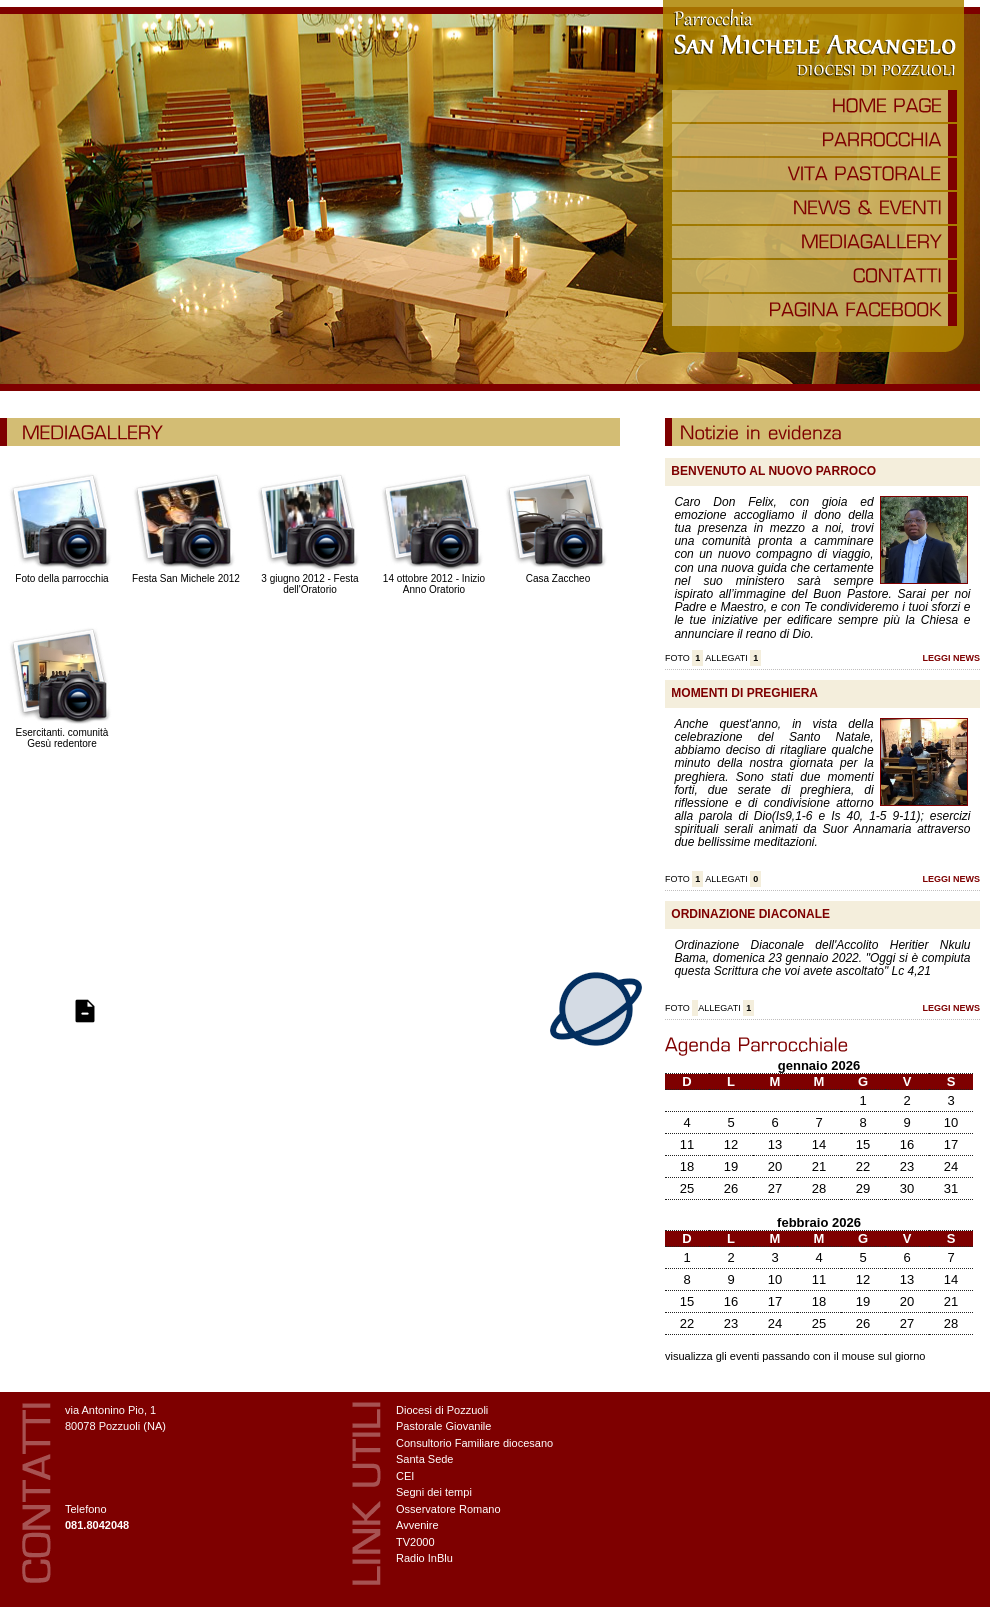  Describe the element at coordinates (596, 1009) in the screenshot. I see `explore global or worldwide content` at that location.